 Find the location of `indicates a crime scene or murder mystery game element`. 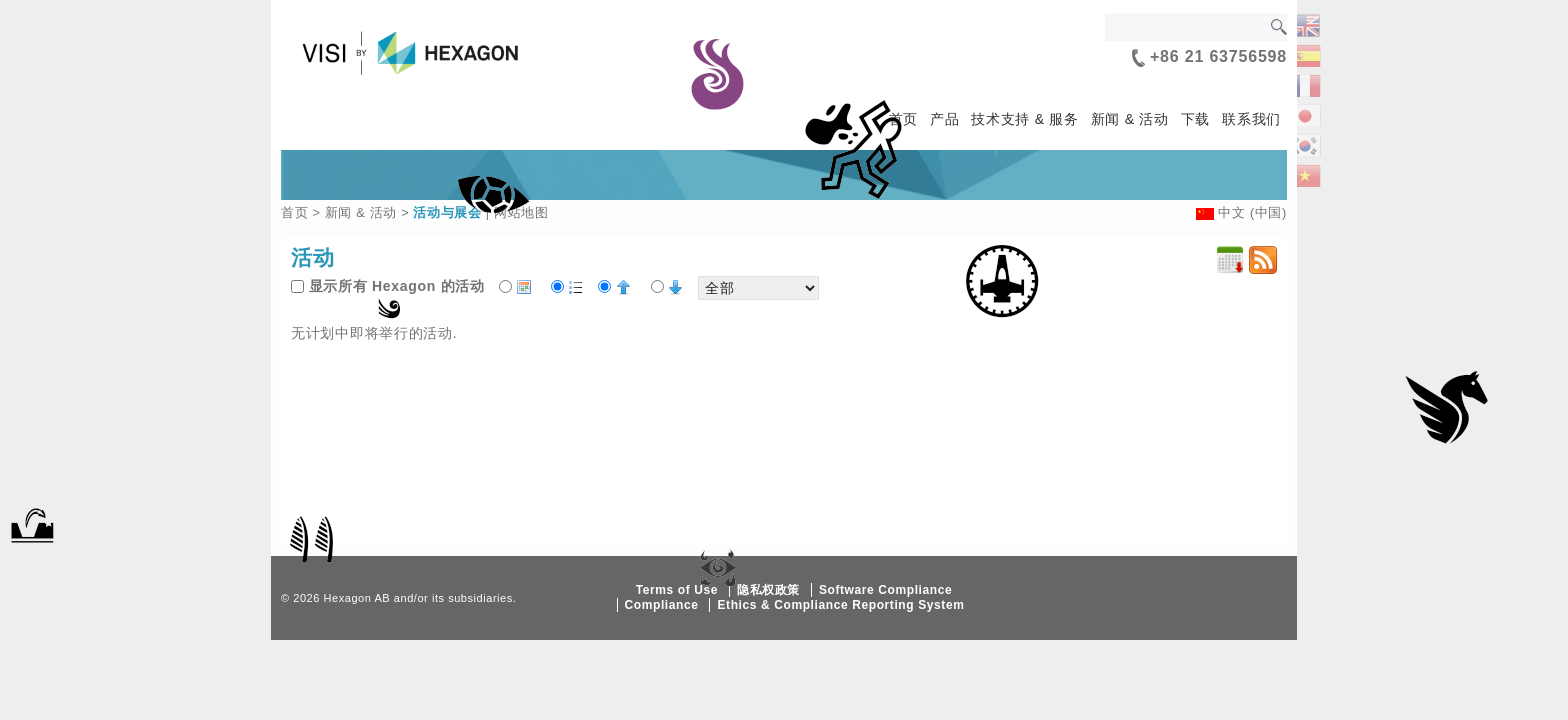

indicates a crime scene or murder mystery game element is located at coordinates (853, 149).